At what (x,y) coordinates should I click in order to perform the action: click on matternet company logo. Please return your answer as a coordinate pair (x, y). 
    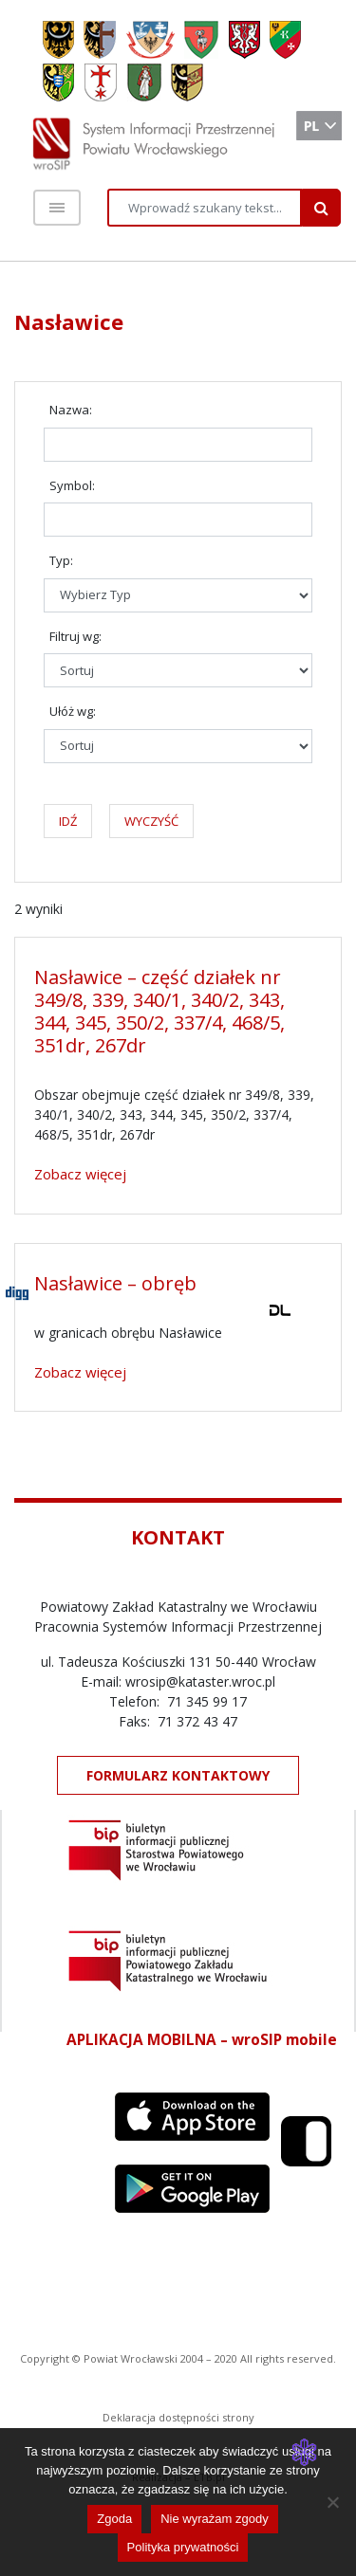
    Looking at the image, I should click on (304, 2452).